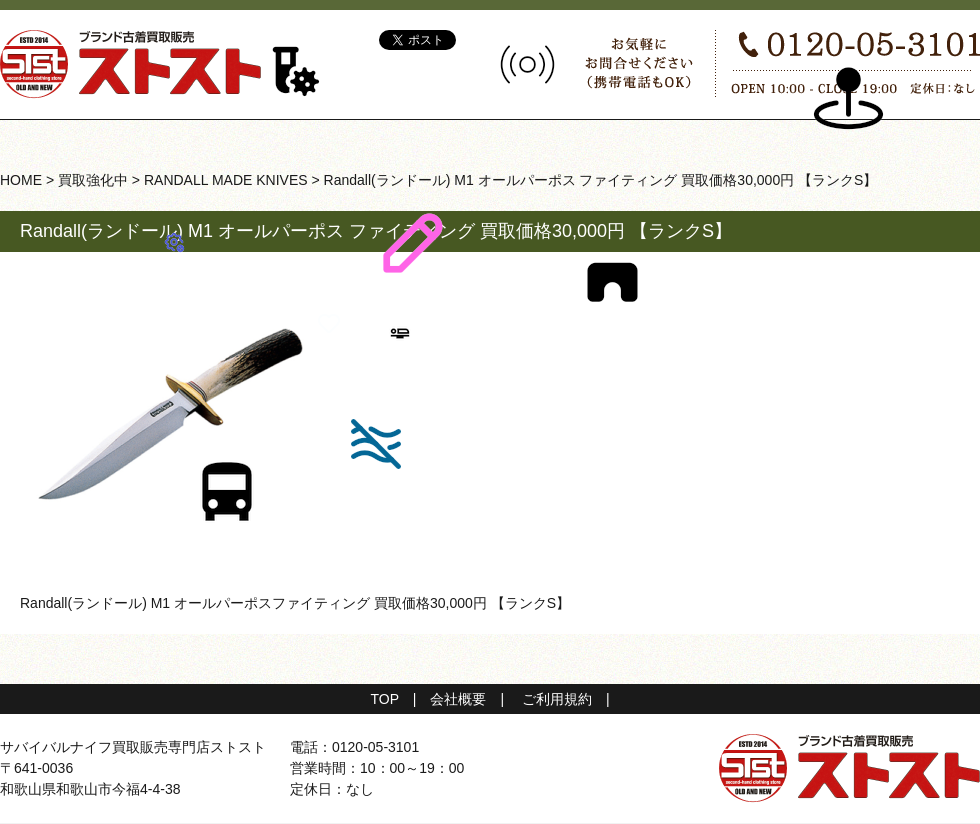  I want to click on edit content or text, so click(414, 242).